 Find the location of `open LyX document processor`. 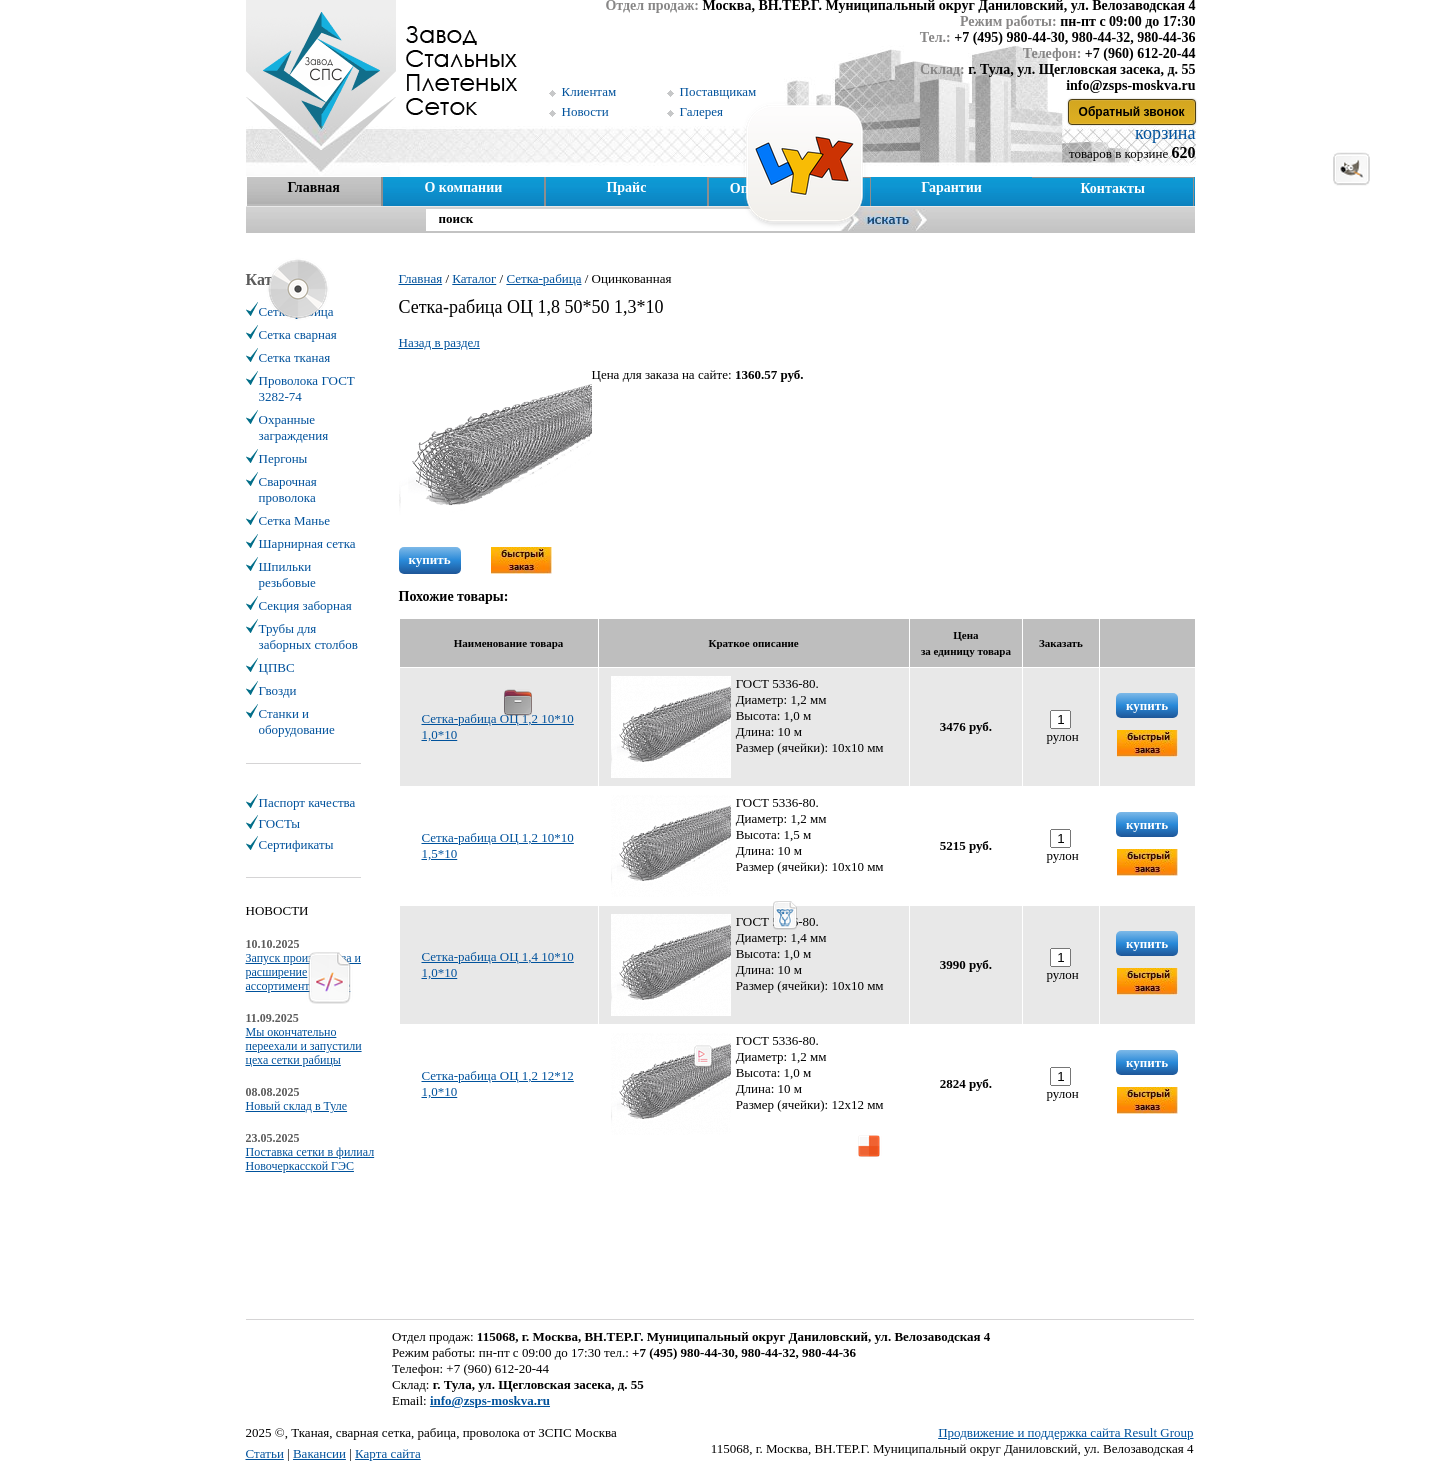

open LyX document processor is located at coordinates (804, 163).